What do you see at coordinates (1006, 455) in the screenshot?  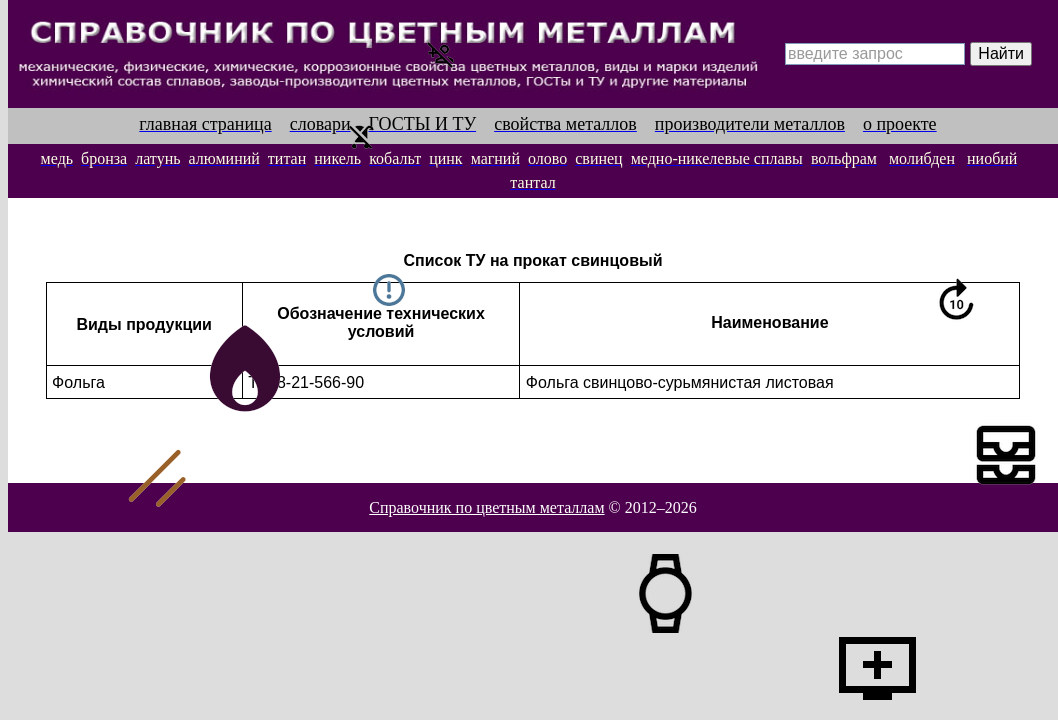 I see `view all inboxes in one place` at bounding box center [1006, 455].